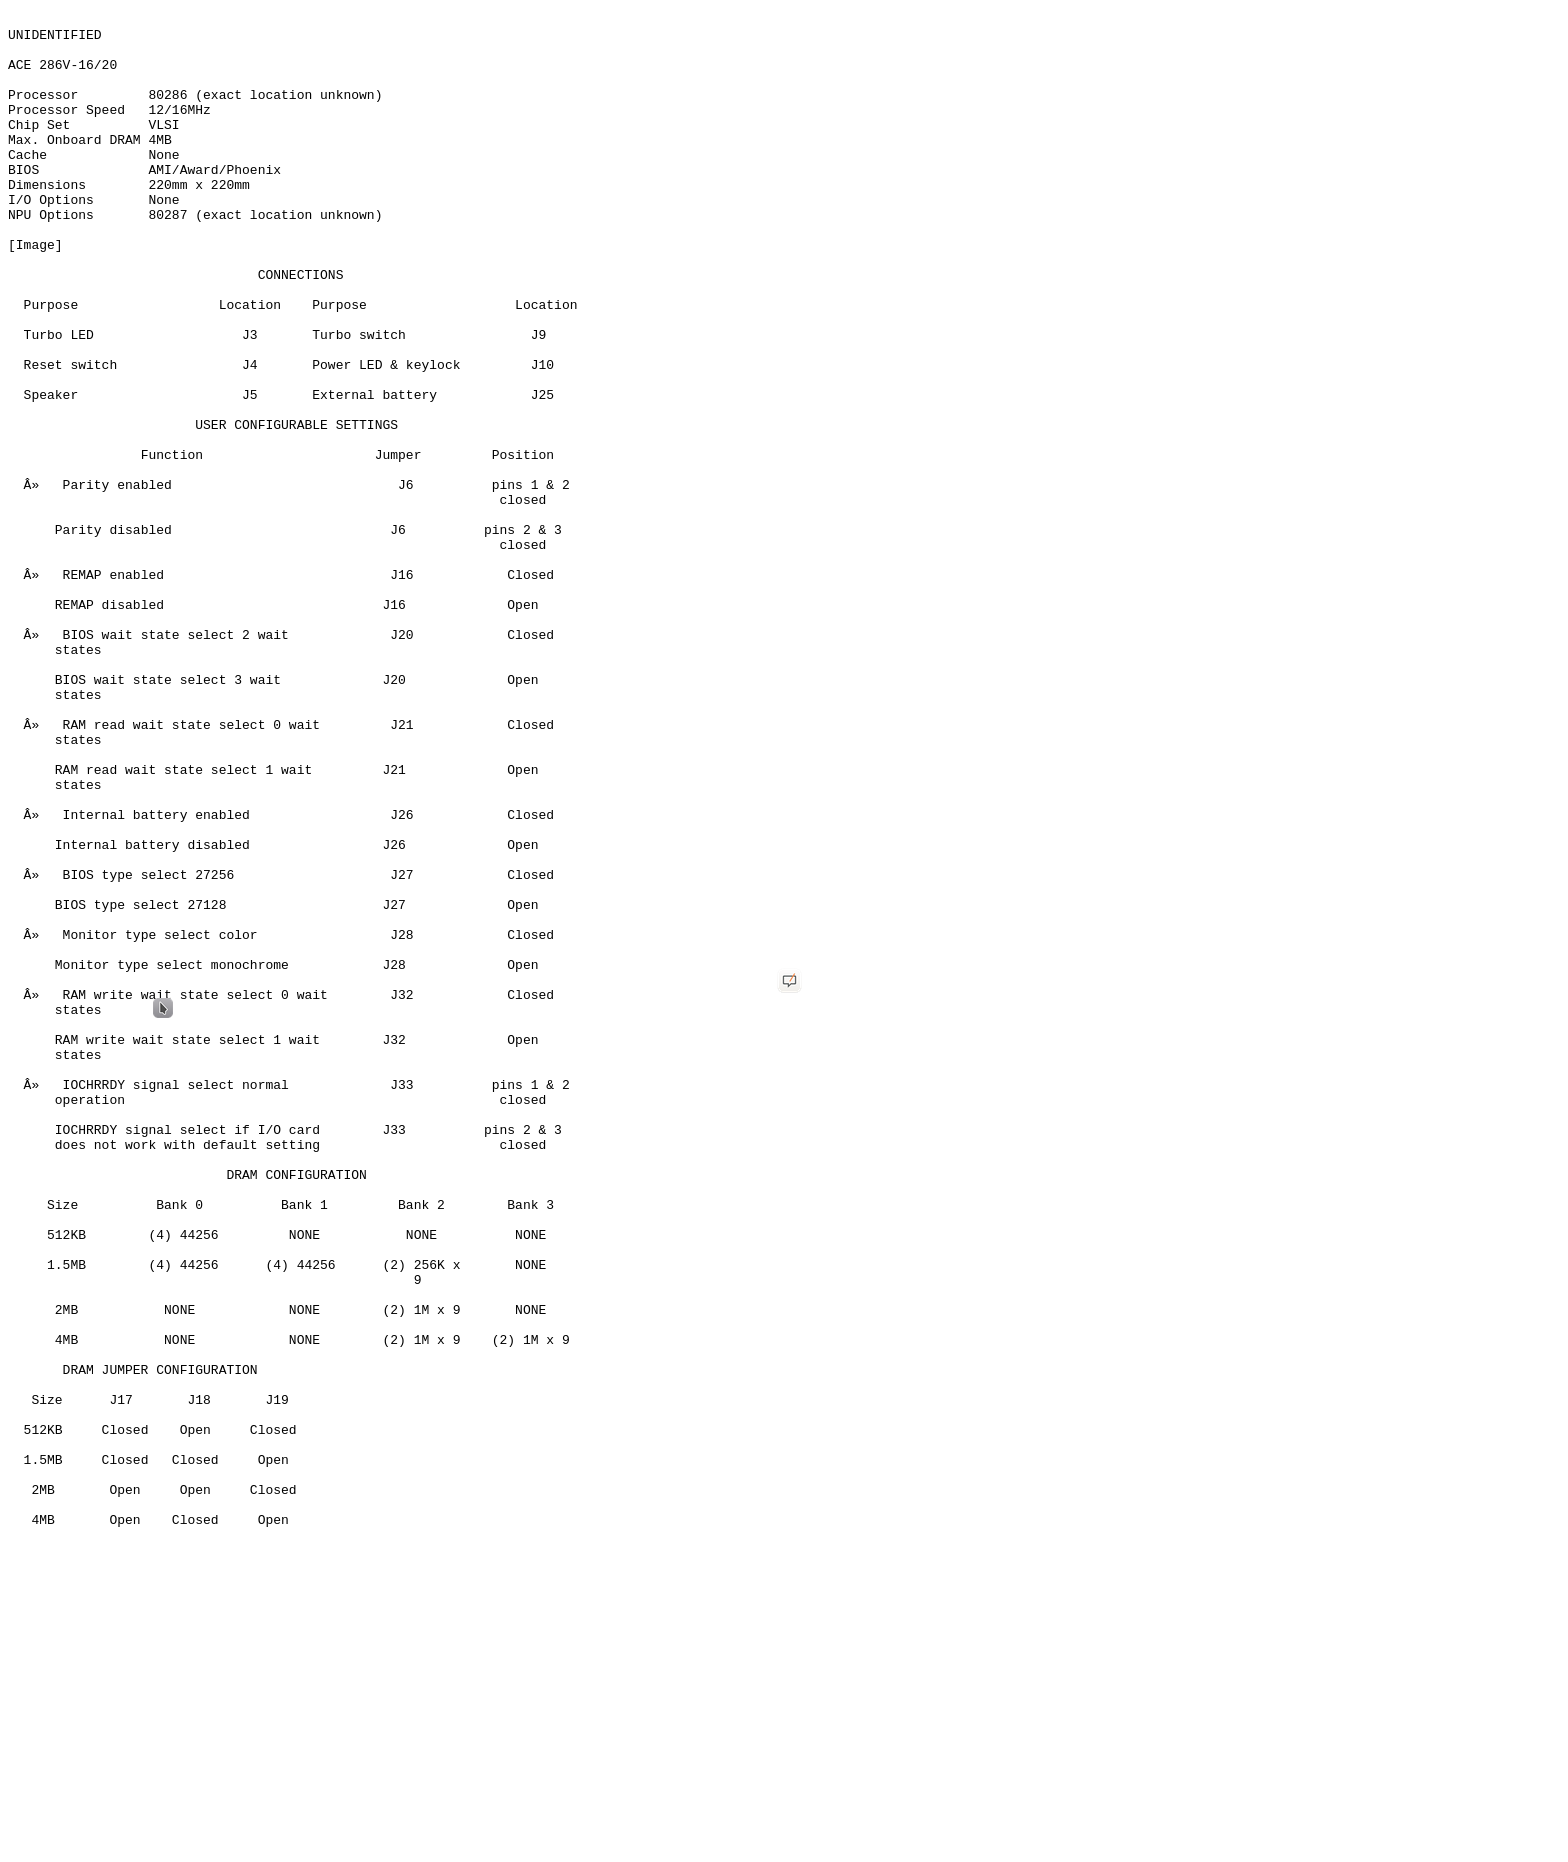  What do you see at coordinates (789, 980) in the screenshot?
I see `open openboard app` at bounding box center [789, 980].